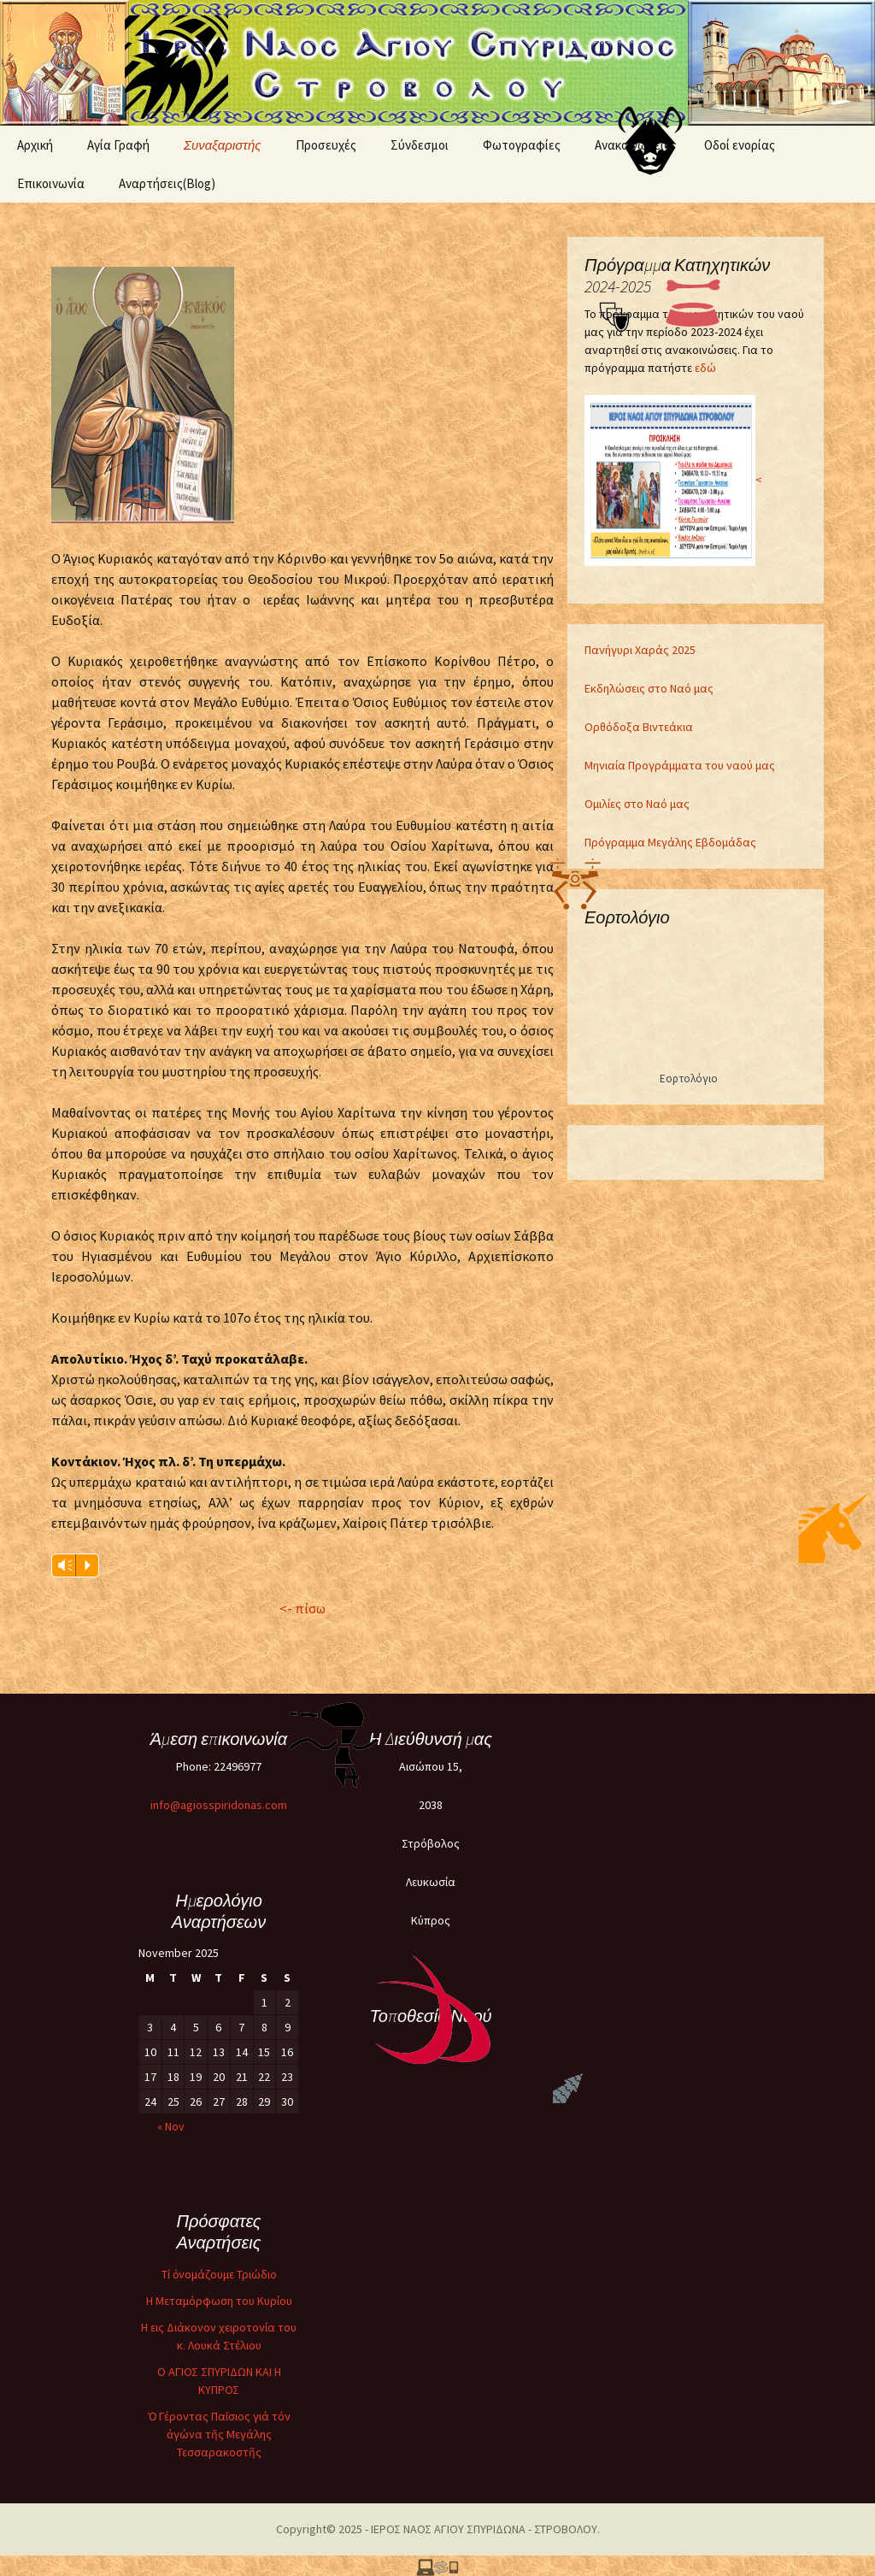 This screenshot has height=2576, width=875. What do you see at coordinates (575, 884) in the screenshot?
I see `track your drone delivery status` at bounding box center [575, 884].